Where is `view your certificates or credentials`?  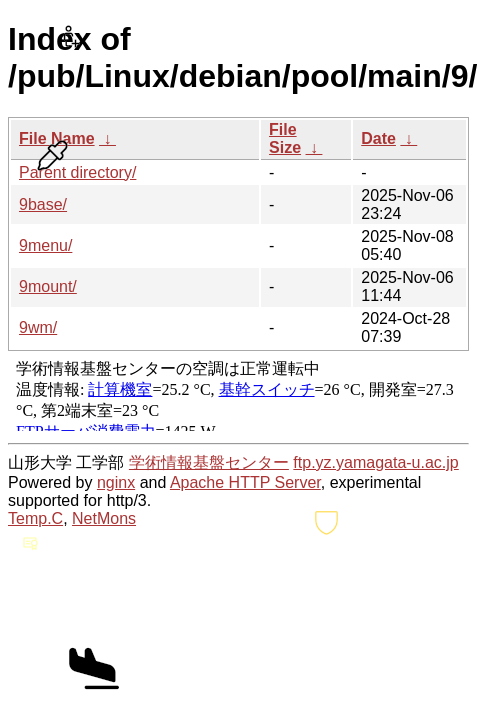 view your certificates or credentials is located at coordinates (30, 543).